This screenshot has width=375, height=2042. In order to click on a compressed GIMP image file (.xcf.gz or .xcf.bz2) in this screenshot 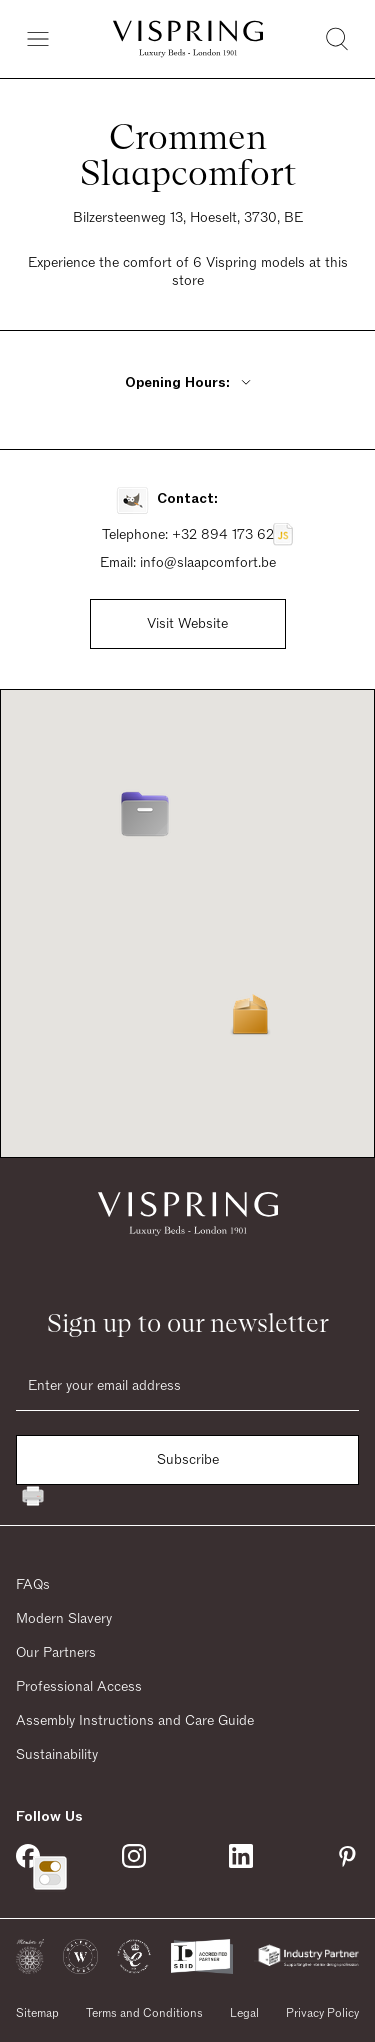, I will do `click(132, 499)`.